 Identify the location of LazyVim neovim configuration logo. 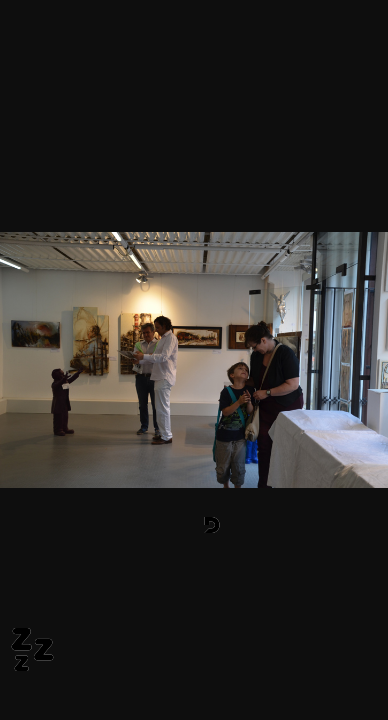
(32, 649).